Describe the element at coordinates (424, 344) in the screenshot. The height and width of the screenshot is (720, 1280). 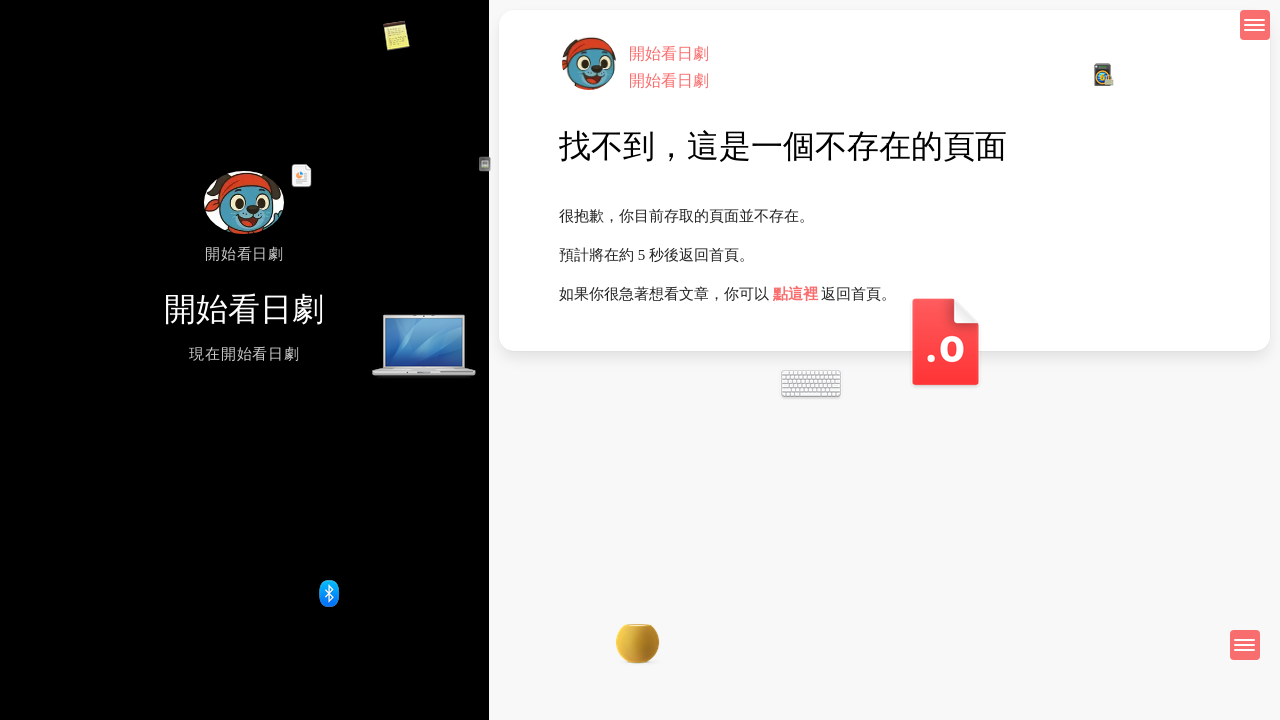
I see `represents a macbook pro device in system settings` at that location.